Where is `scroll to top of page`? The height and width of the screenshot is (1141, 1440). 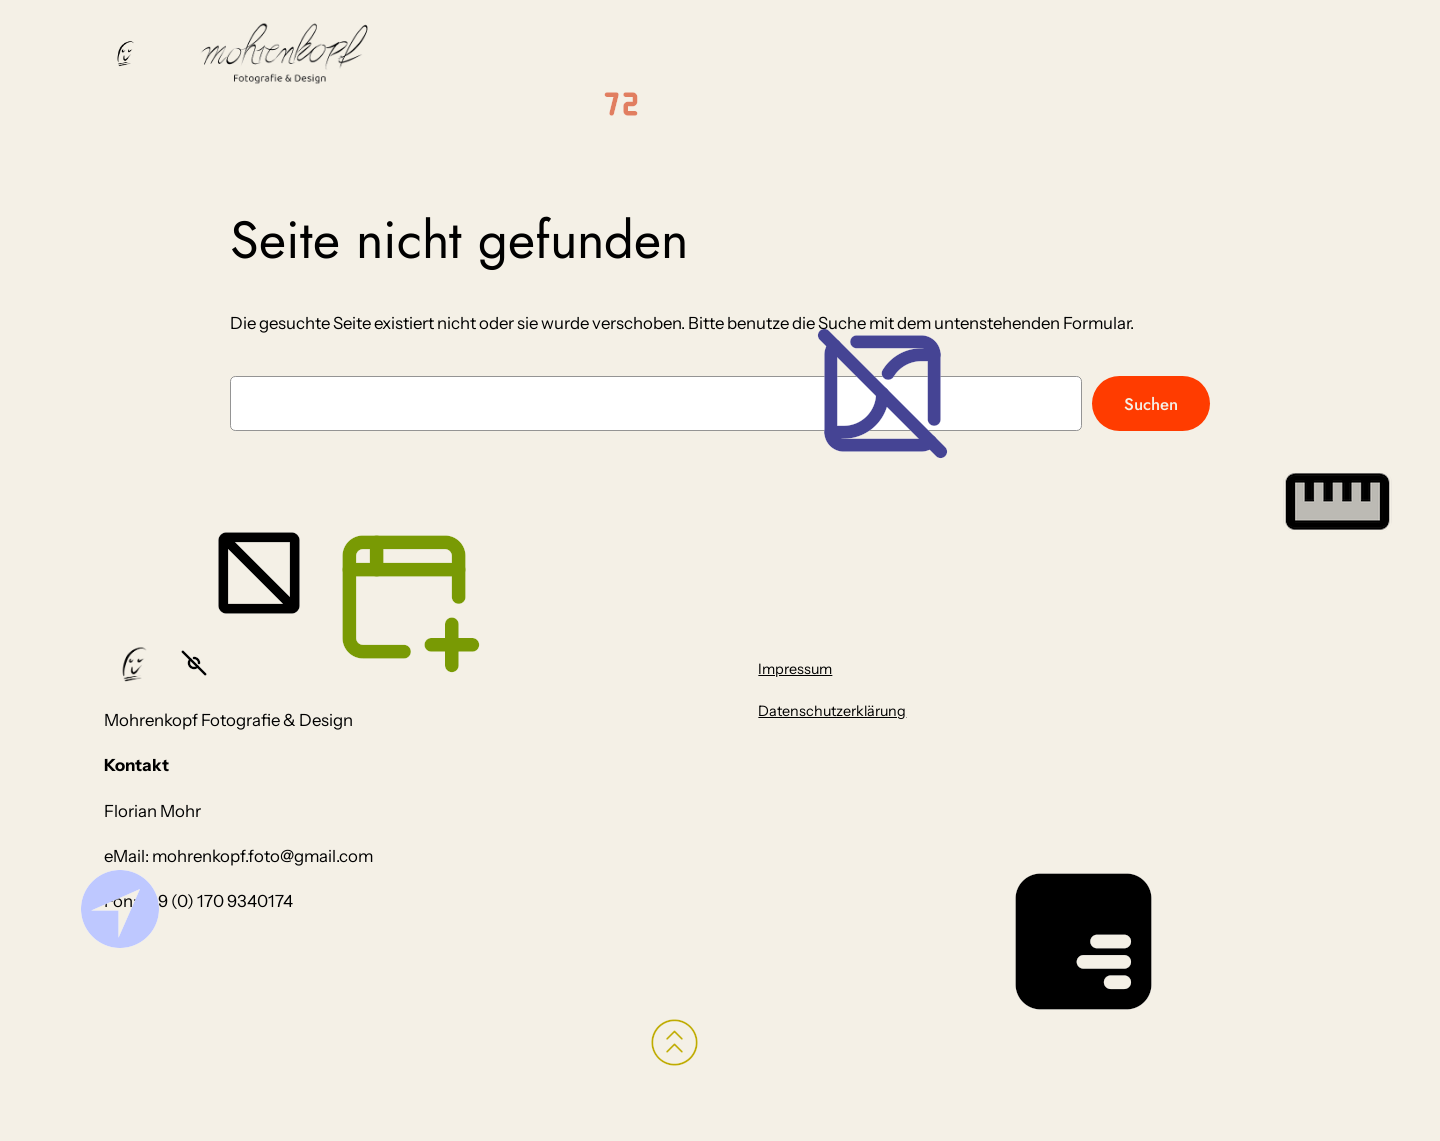
scroll to top of page is located at coordinates (674, 1042).